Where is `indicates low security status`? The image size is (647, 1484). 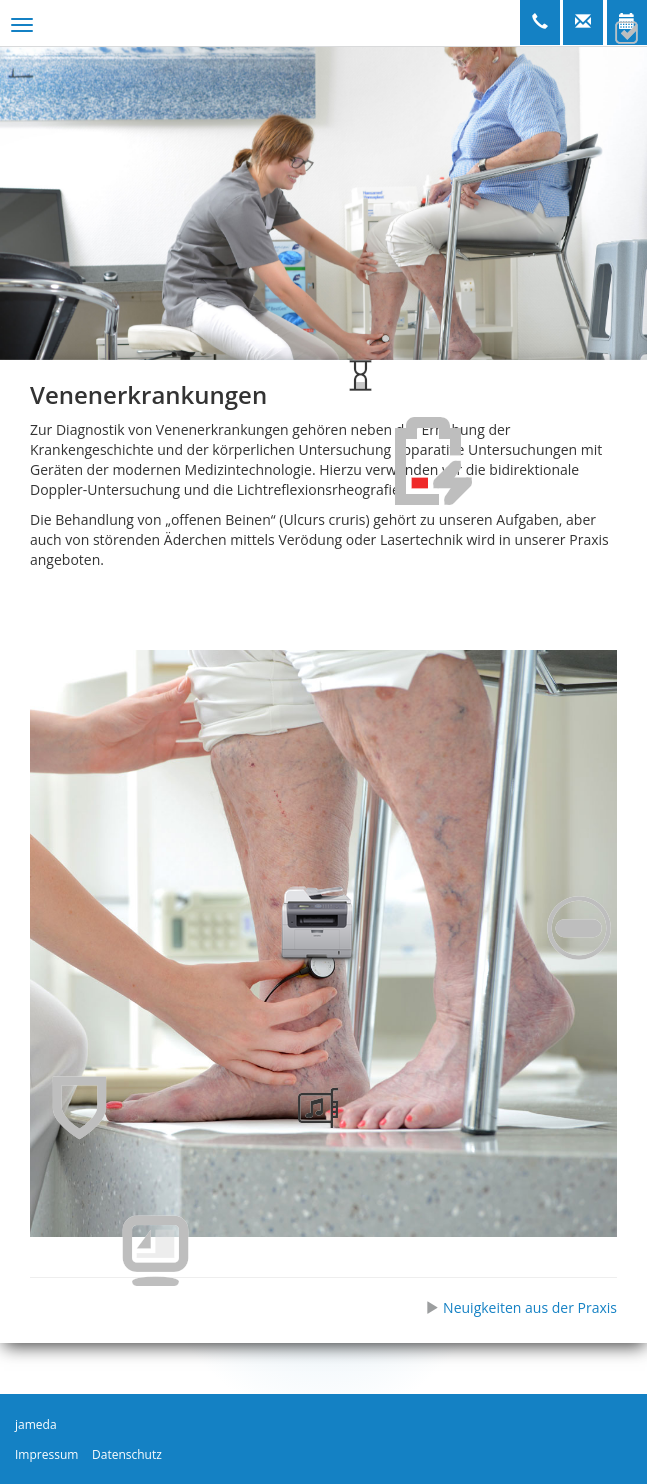
indicates low security status is located at coordinates (79, 1107).